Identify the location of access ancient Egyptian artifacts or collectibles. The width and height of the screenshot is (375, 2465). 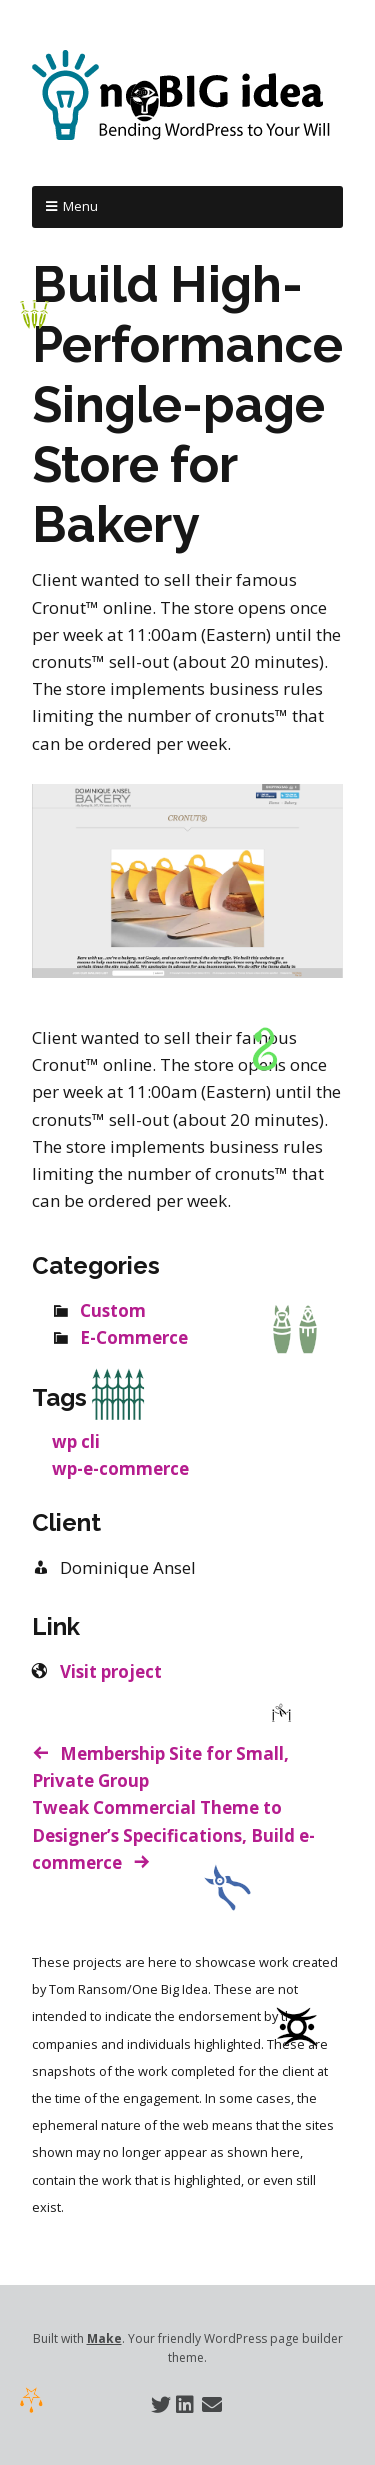
(295, 1329).